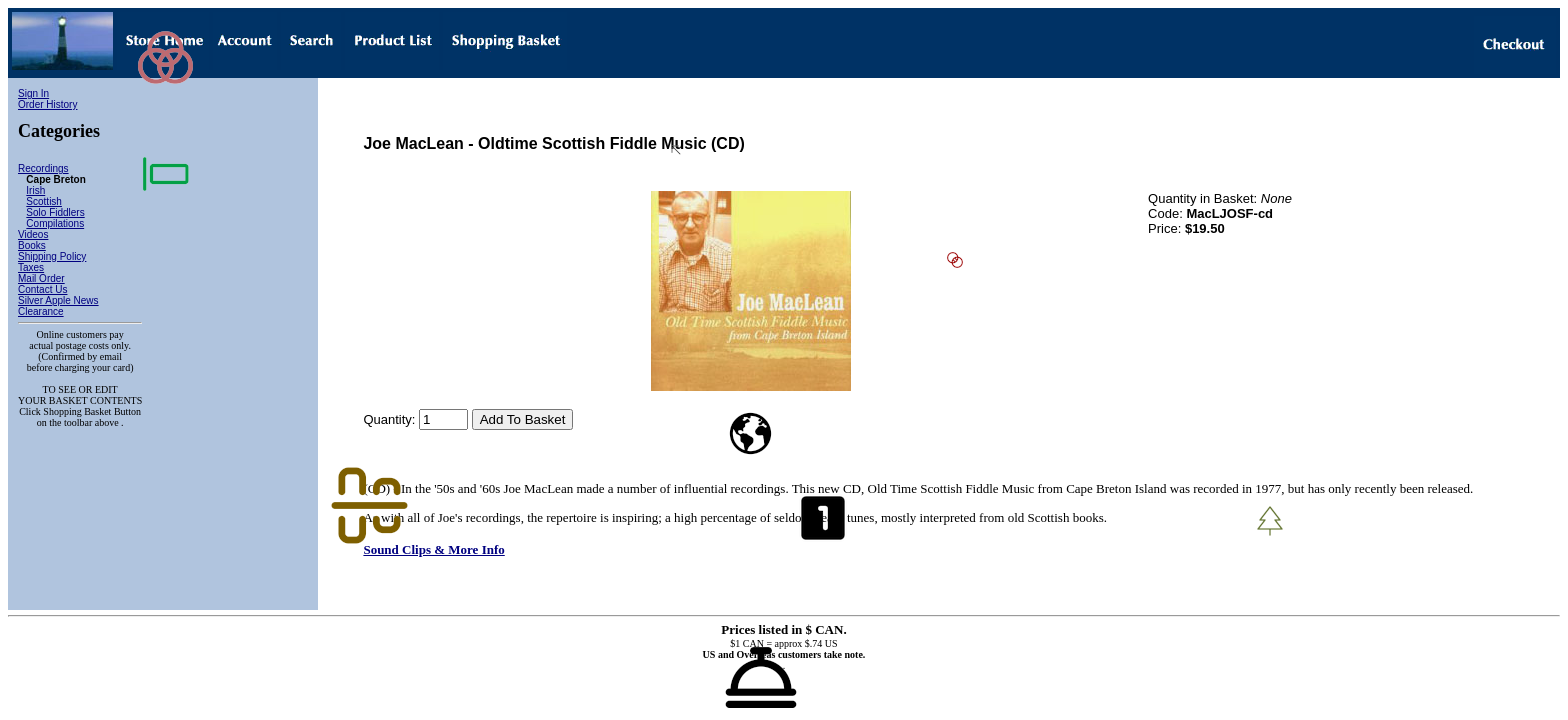  Describe the element at coordinates (750, 433) in the screenshot. I see `switch to global or worldwide view` at that location.